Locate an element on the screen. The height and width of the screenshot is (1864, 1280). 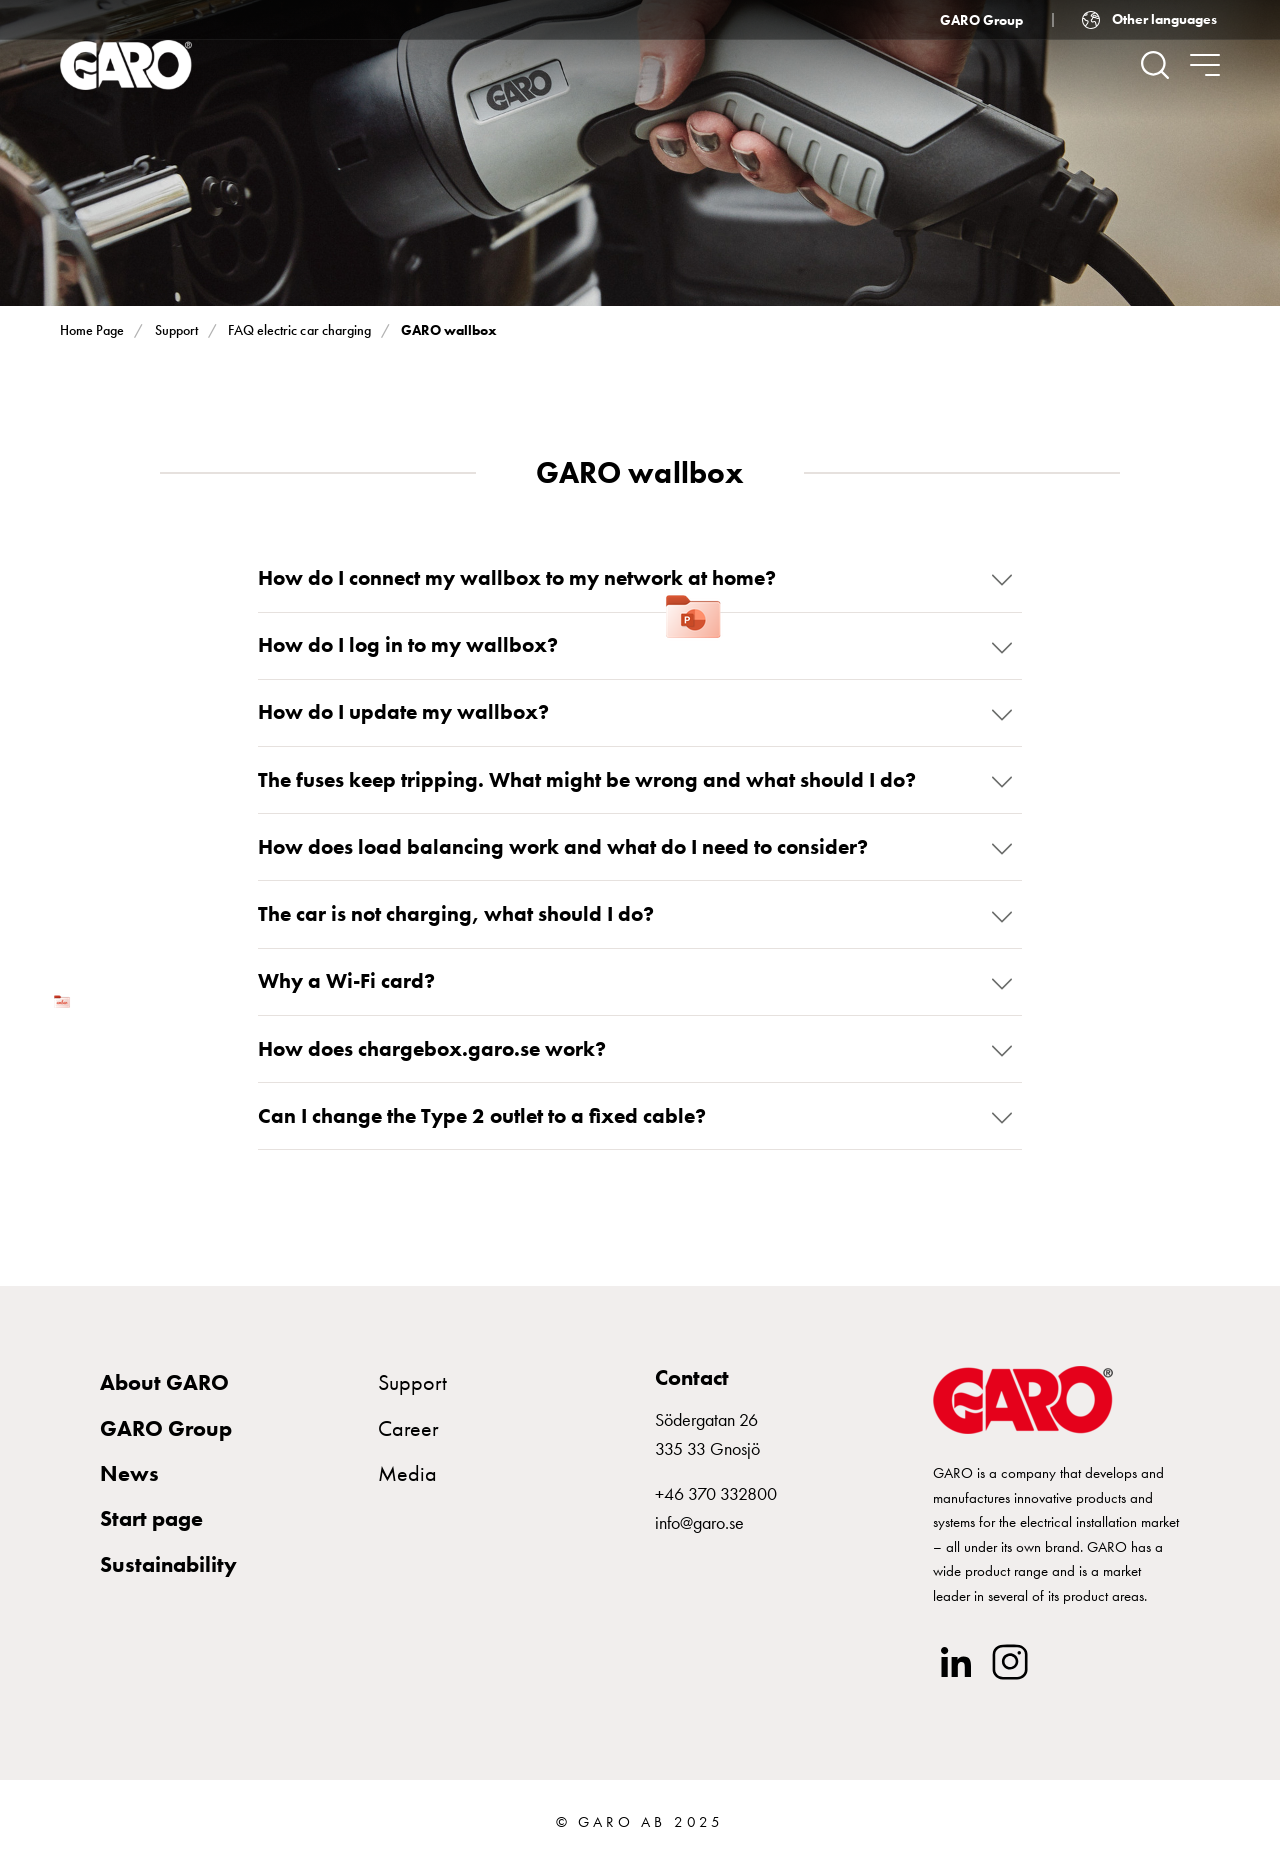
open ember.js project folder is located at coordinates (62, 1002).